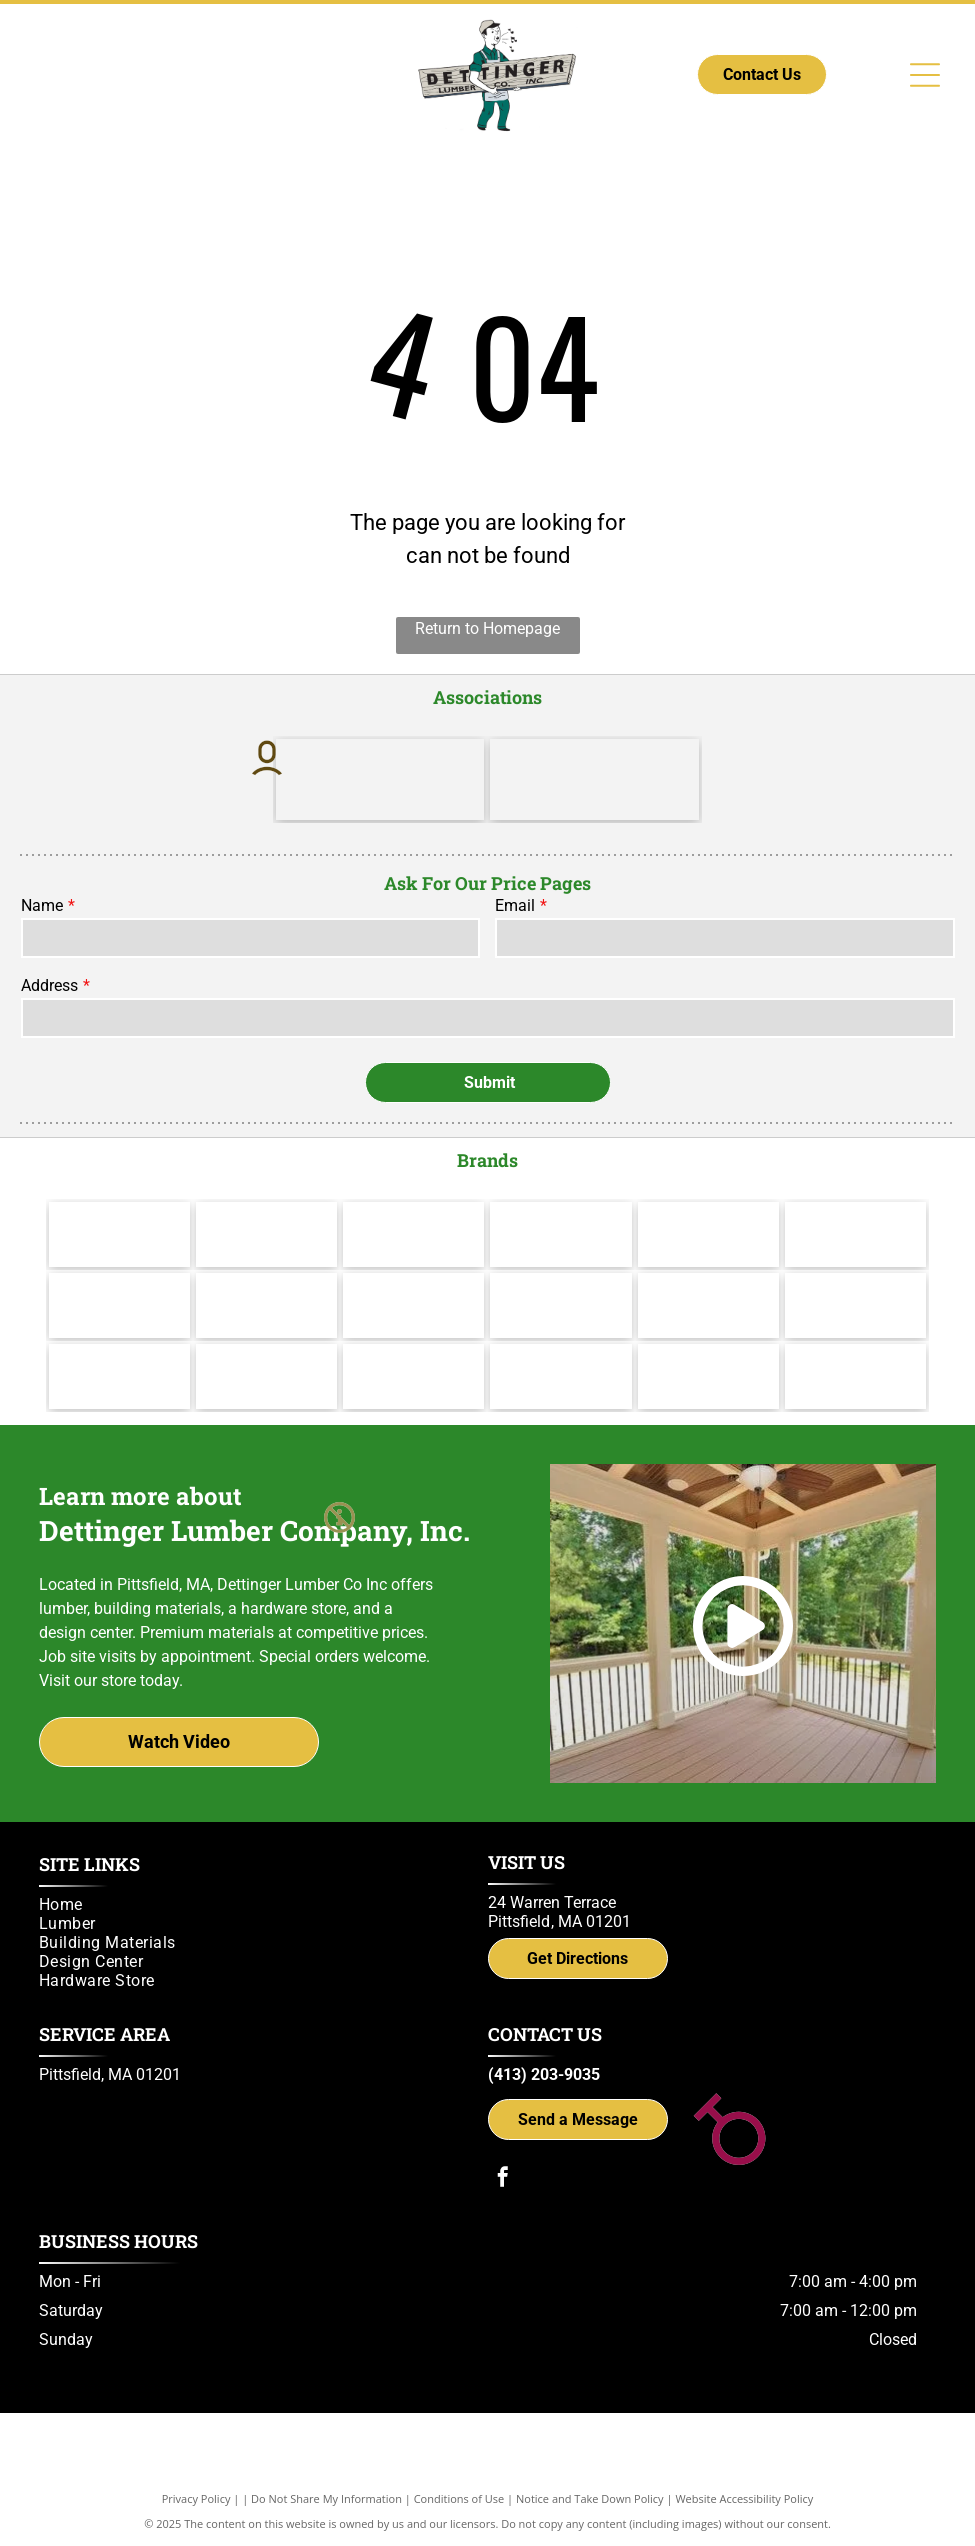  What do you see at coordinates (339, 1517) in the screenshot?
I see `information unavailable or hidden` at bounding box center [339, 1517].